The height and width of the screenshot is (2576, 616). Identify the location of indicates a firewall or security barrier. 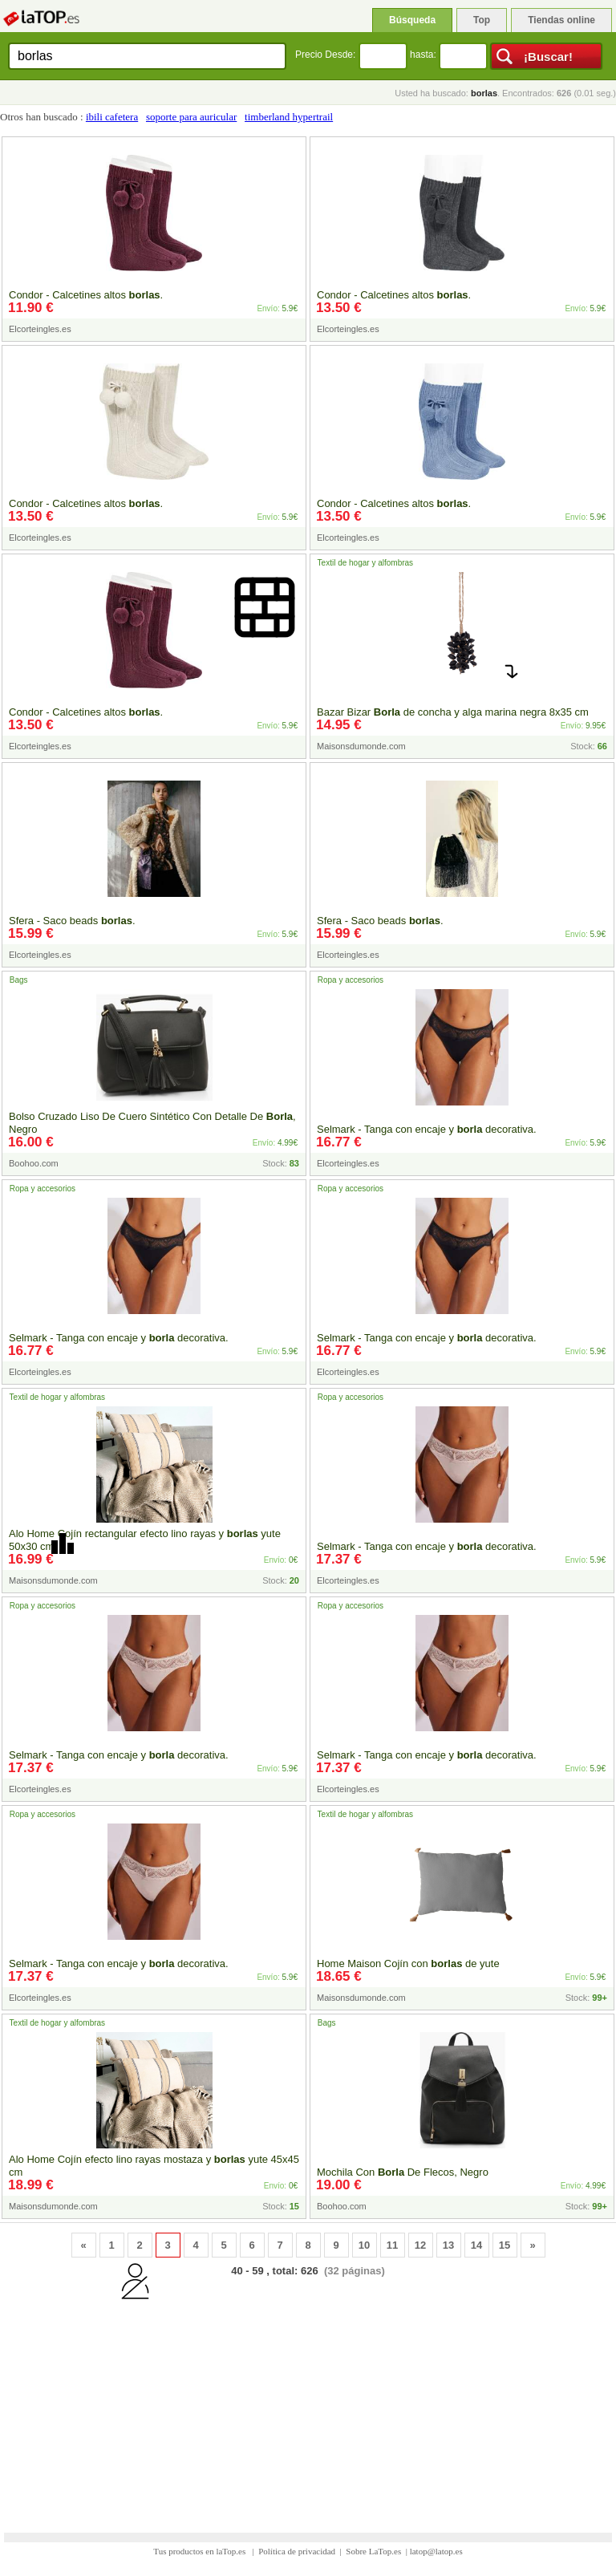
(265, 607).